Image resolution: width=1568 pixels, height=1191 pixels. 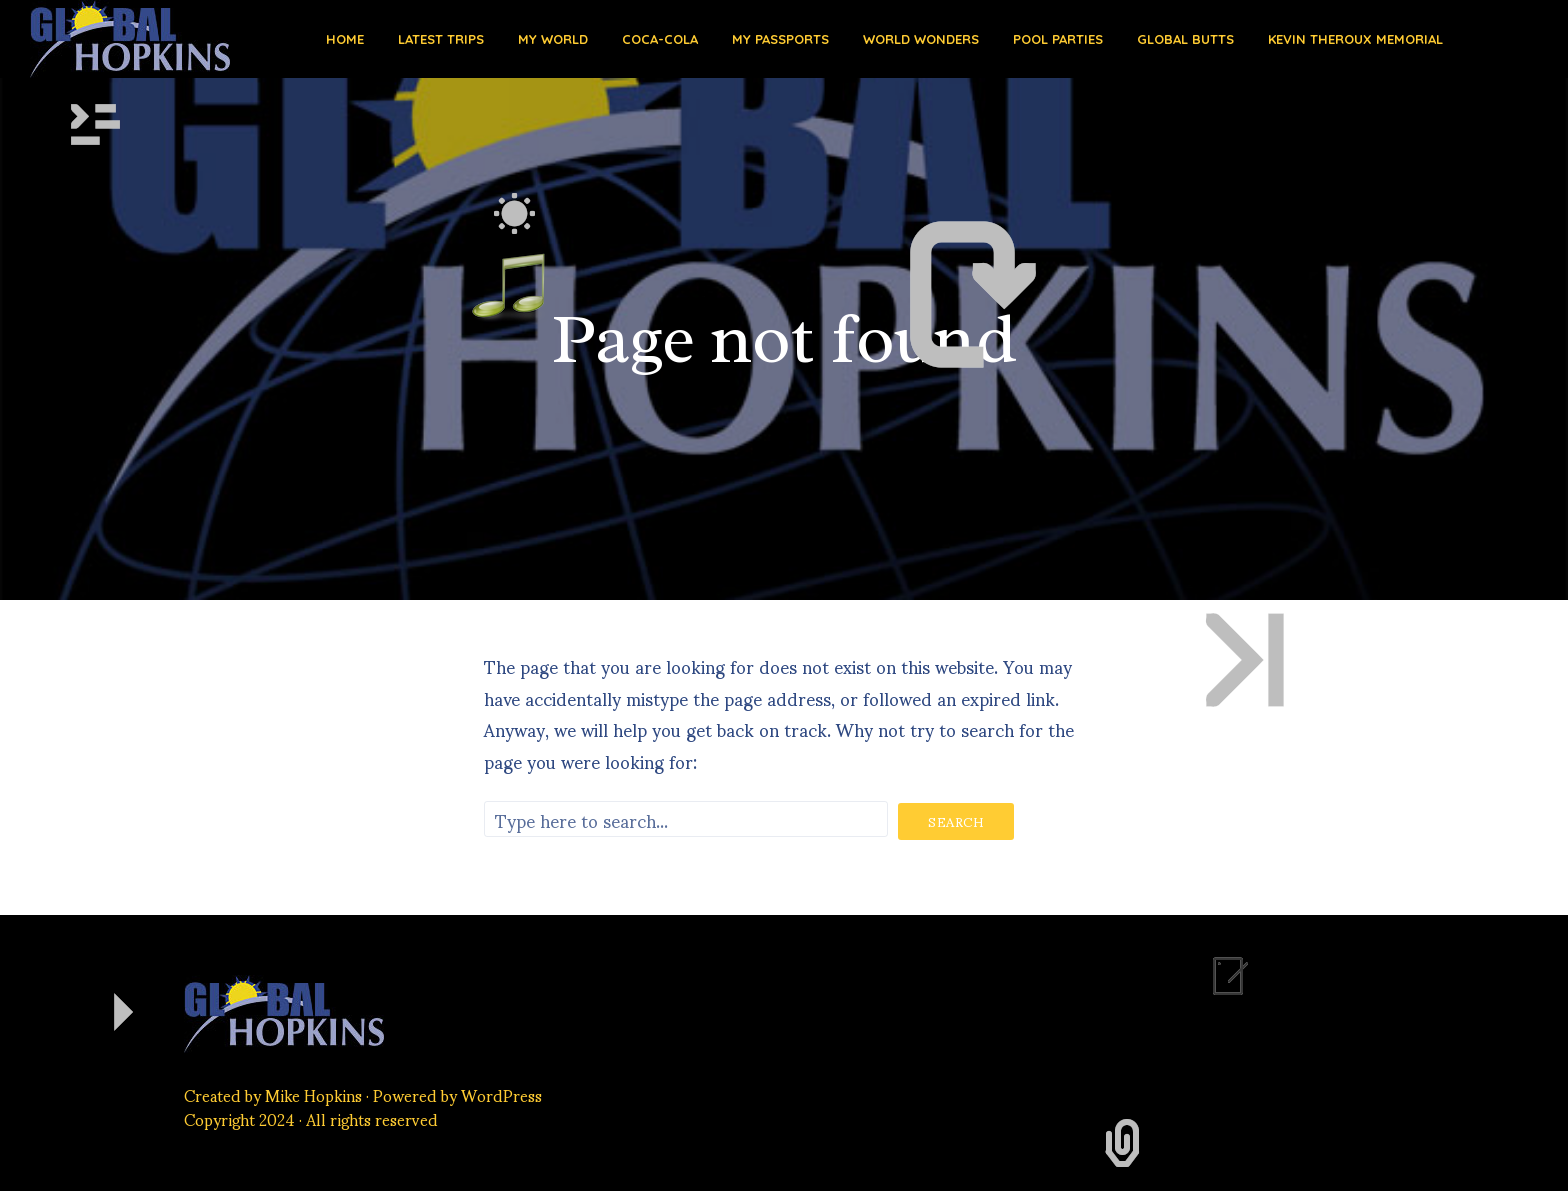 I want to click on navigate to the next item or screen, so click(x=122, y=1012).